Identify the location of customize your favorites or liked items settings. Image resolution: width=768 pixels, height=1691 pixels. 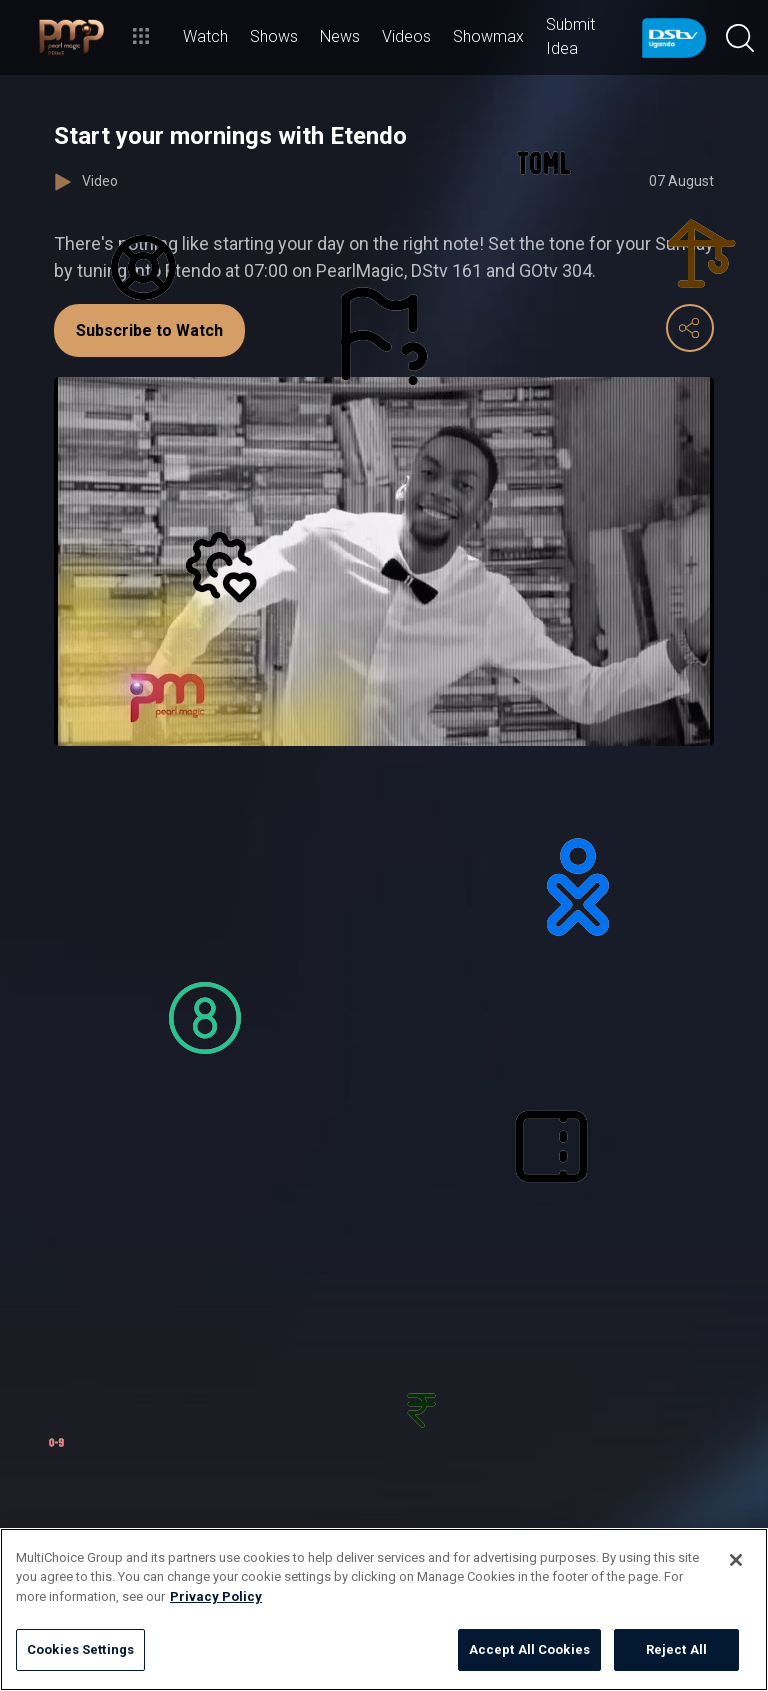
(219, 565).